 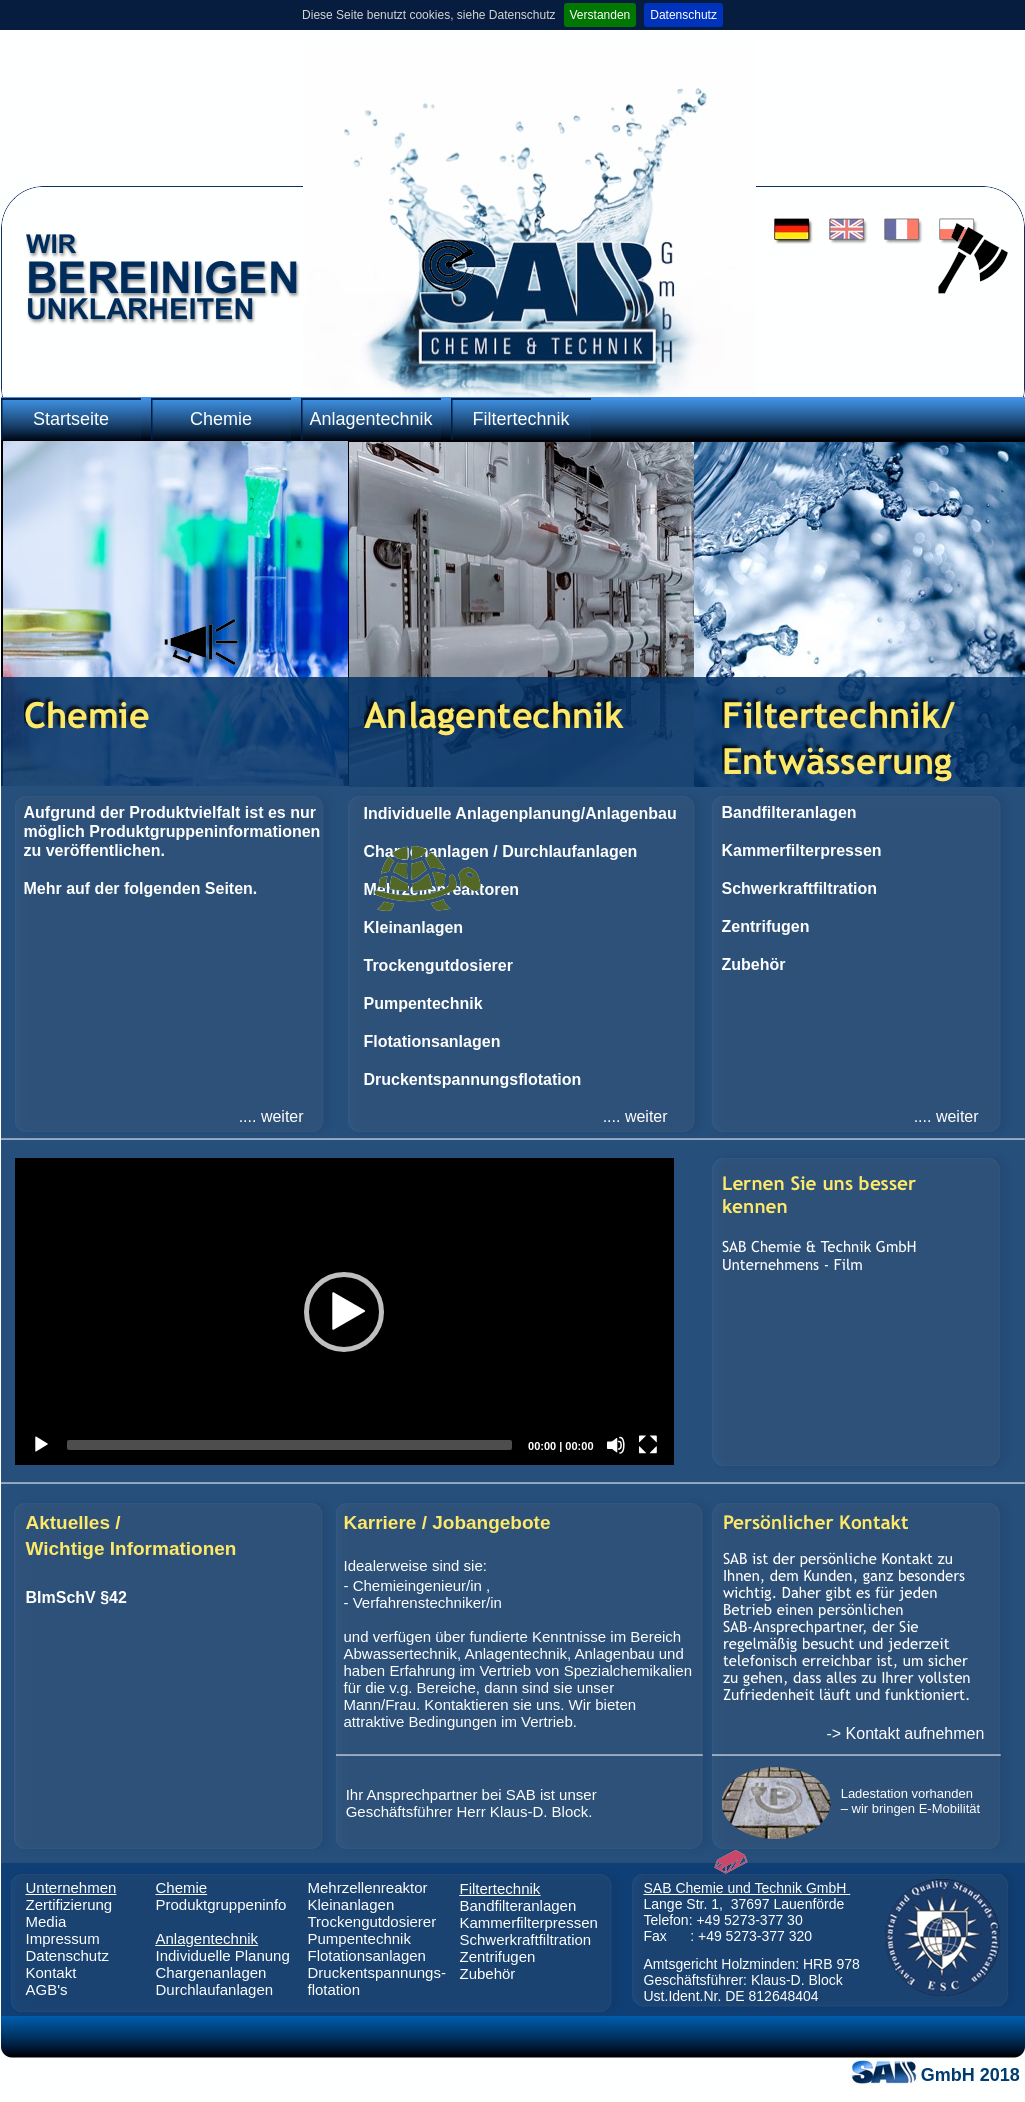 I want to click on make an announcement or broadcast, so click(x=202, y=642).